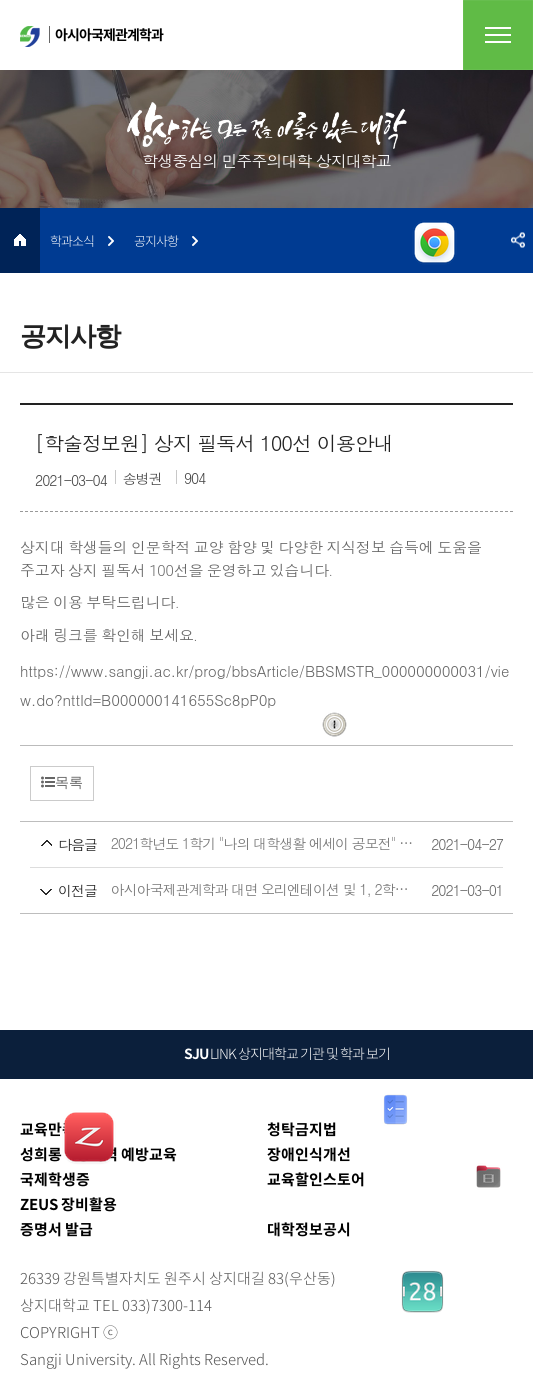  Describe the element at coordinates (488, 1176) in the screenshot. I see `open videos folder` at that location.